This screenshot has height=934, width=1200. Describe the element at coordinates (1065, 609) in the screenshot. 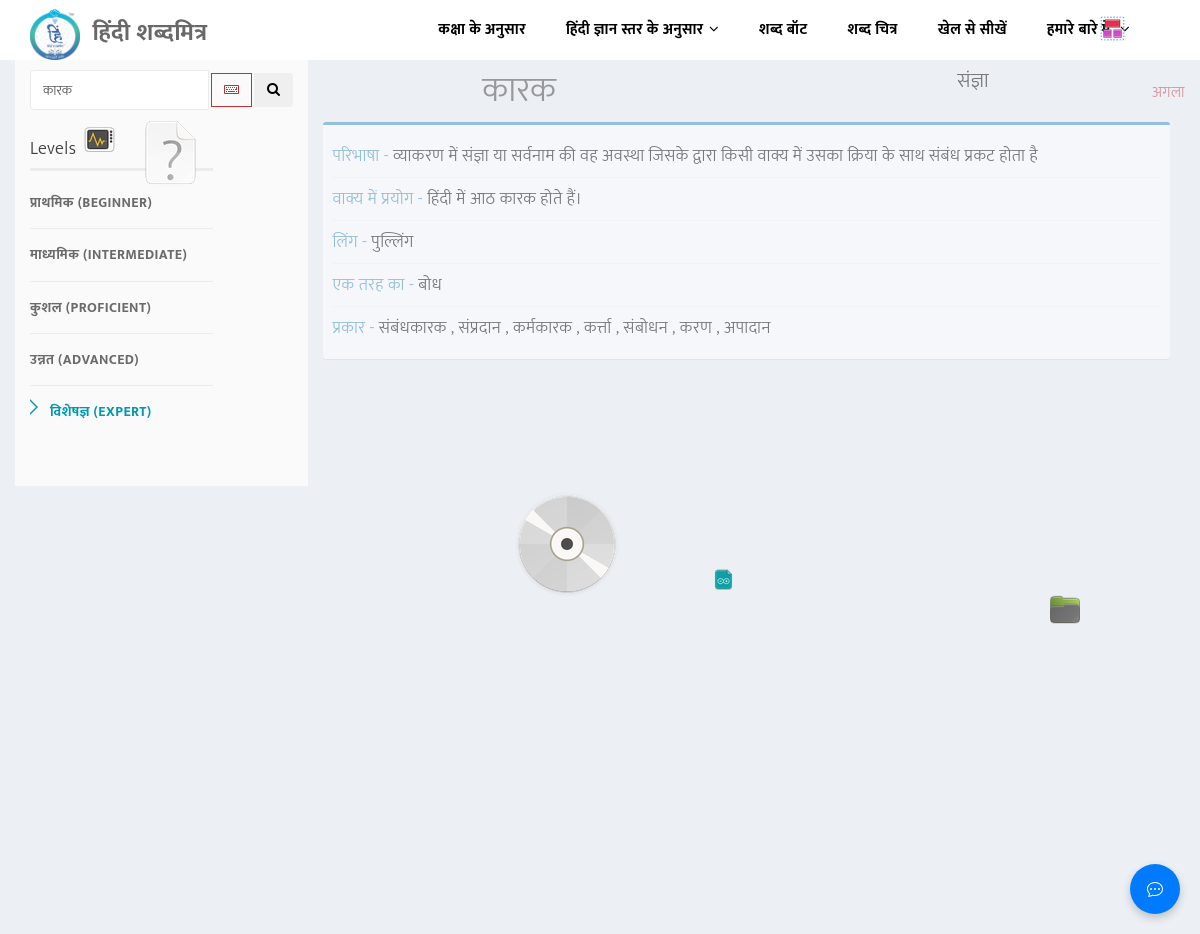

I see `indicates a valid drop target for dragging files` at that location.